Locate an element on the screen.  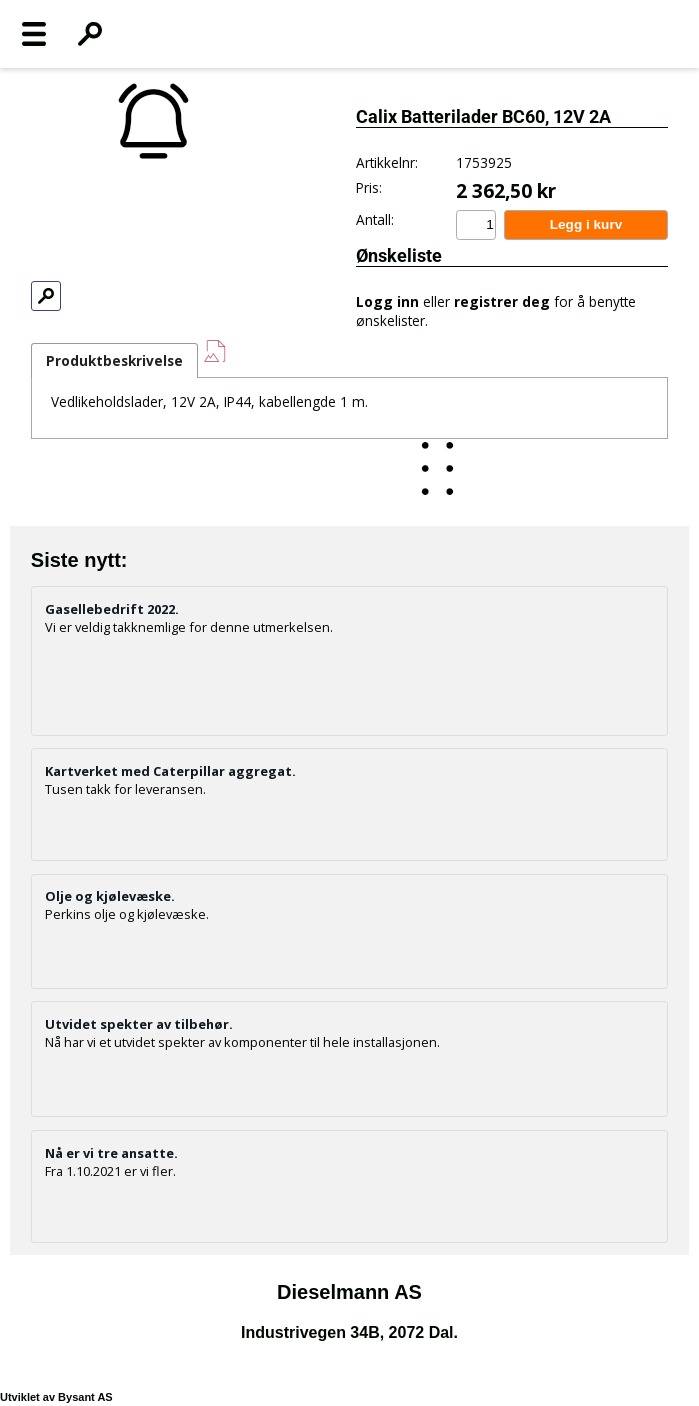
view image file is located at coordinates (216, 351).